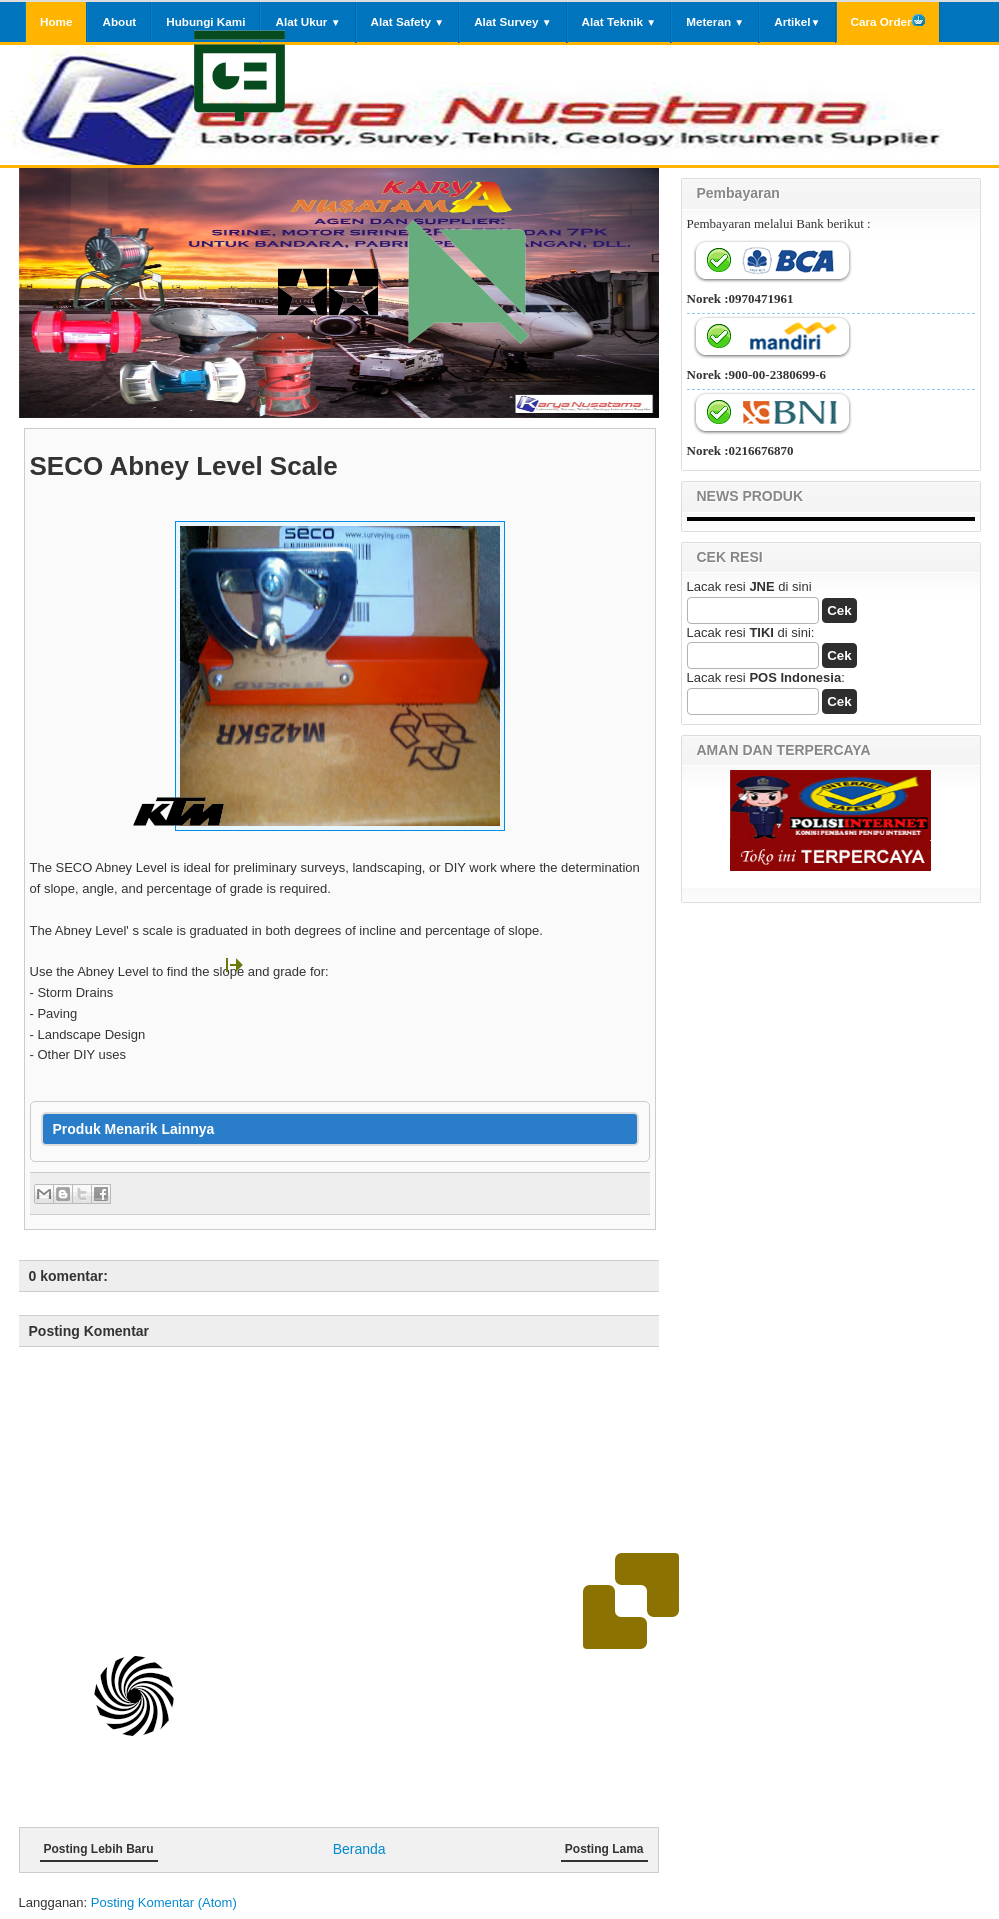 Image resolution: width=999 pixels, height=1919 pixels. I want to click on SendGrid email delivery service logo, so click(631, 1601).